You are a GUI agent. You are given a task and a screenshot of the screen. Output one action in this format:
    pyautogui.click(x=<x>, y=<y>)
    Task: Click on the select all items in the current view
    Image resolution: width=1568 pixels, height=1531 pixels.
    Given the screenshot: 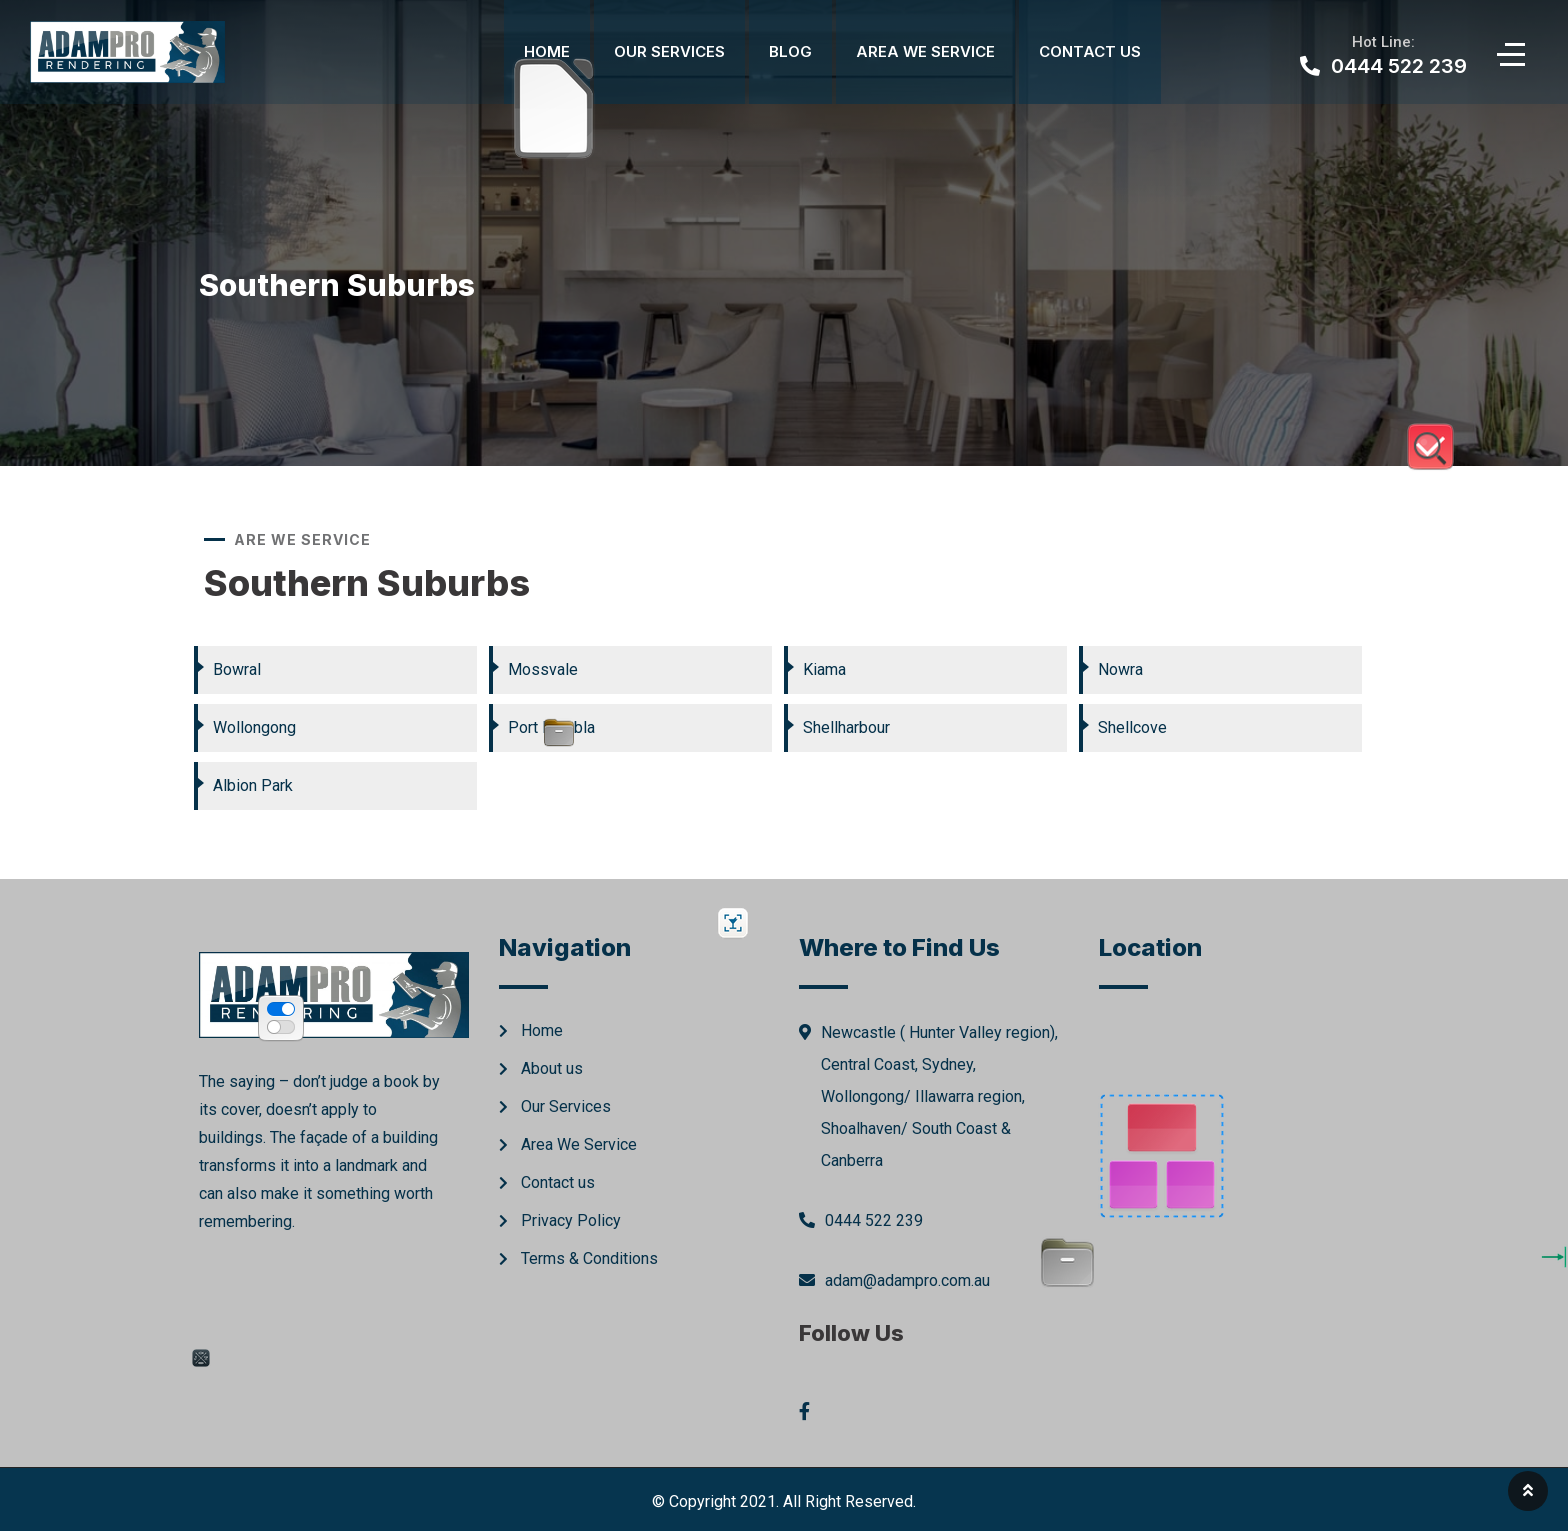 What is the action you would take?
    pyautogui.click(x=1162, y=1156)
    